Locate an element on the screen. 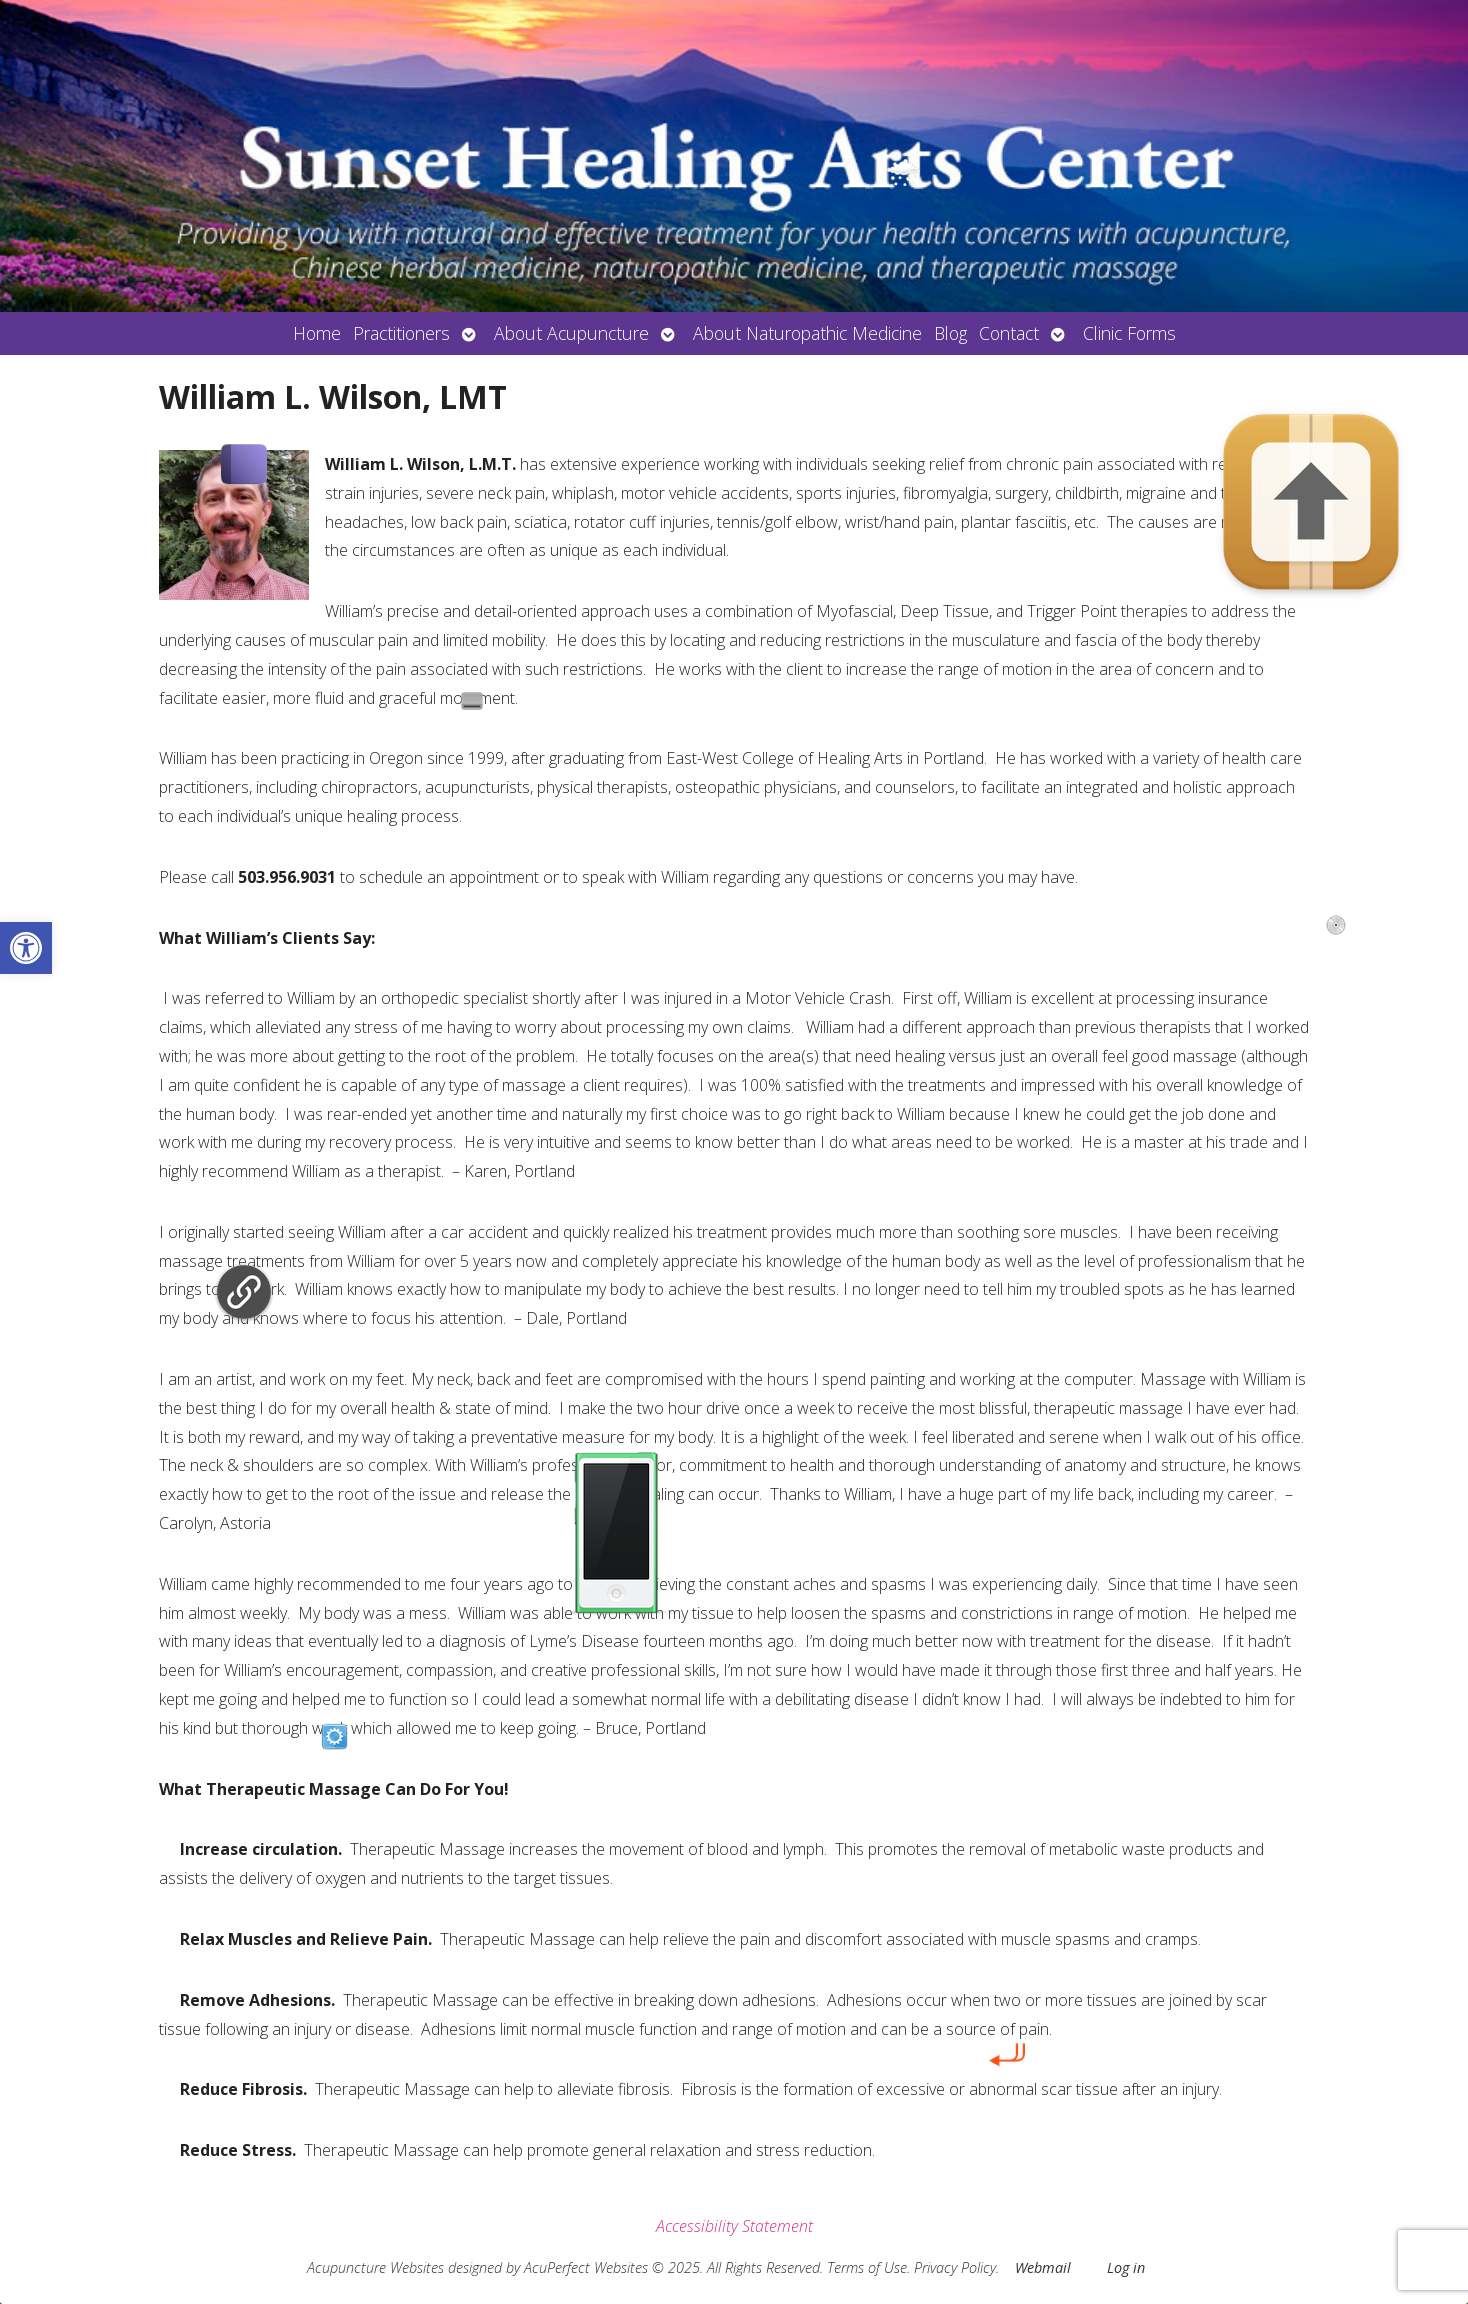 Image resolution: width=1468 pixels, height=2304 pixels. access removable storage device is located at coordinates (472, 701).